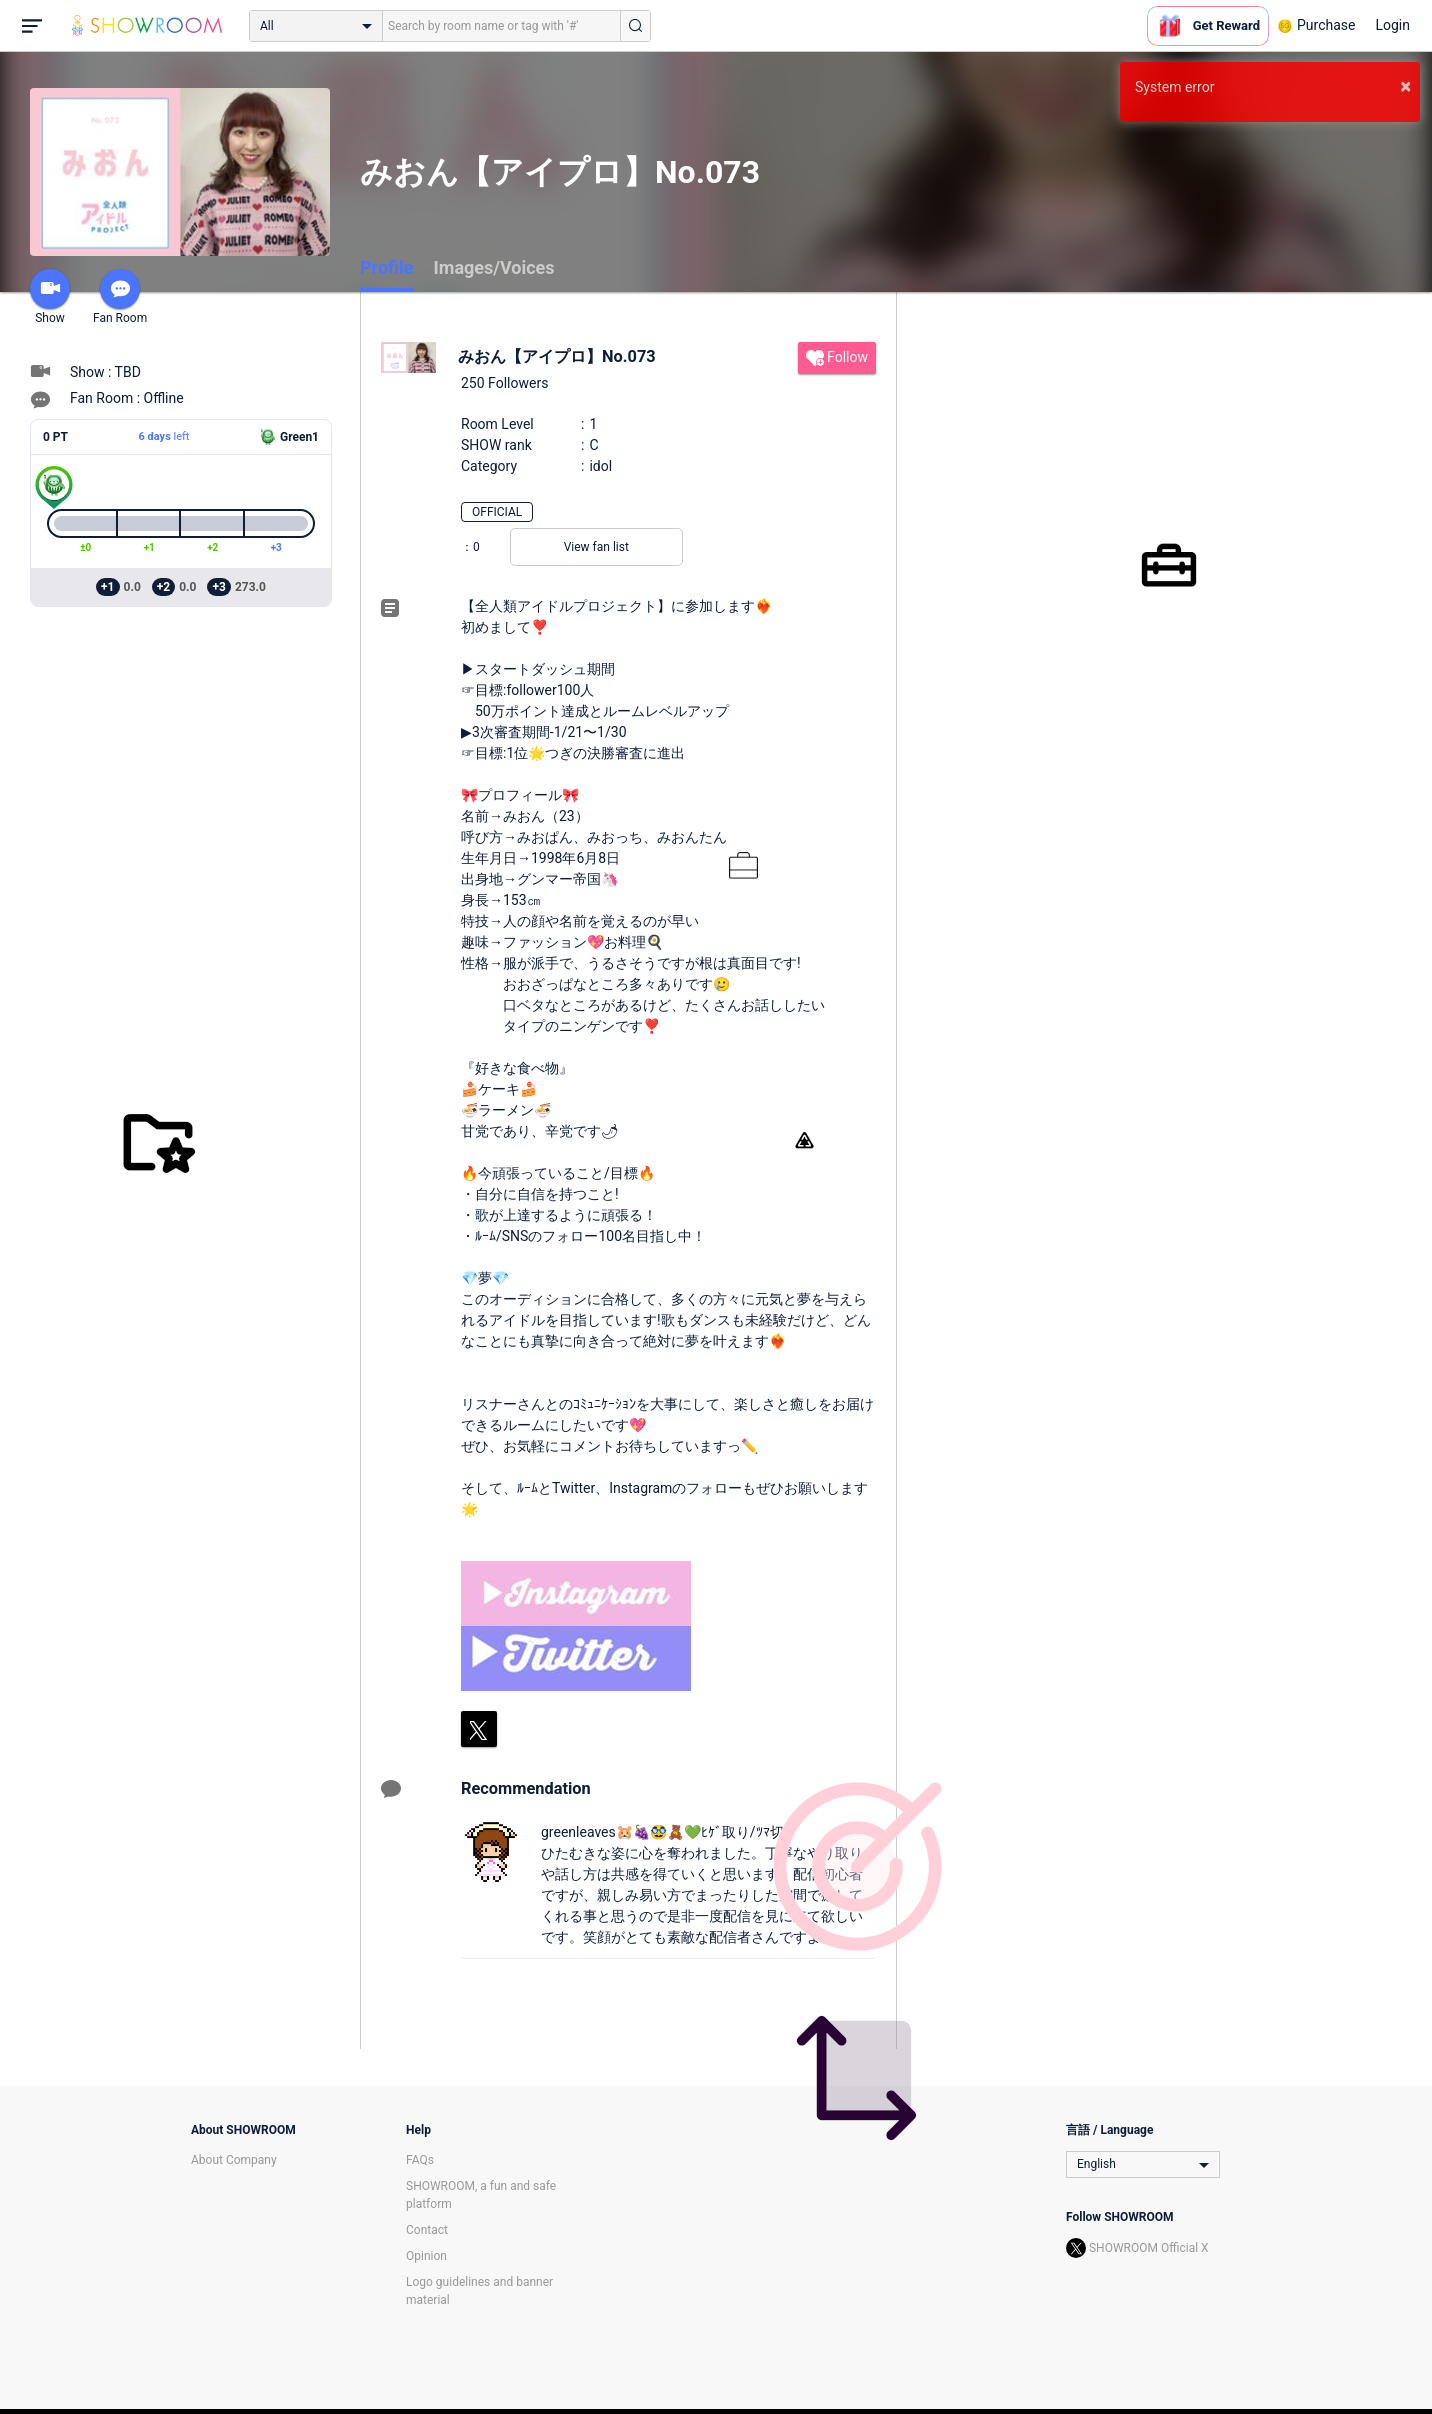 The height and width of the screenshot is (2414, 1432). What do you see at coordinates (1169, 567) in the screenshot?
I see `access tools and utilities` at bounding box center [1169, 567].